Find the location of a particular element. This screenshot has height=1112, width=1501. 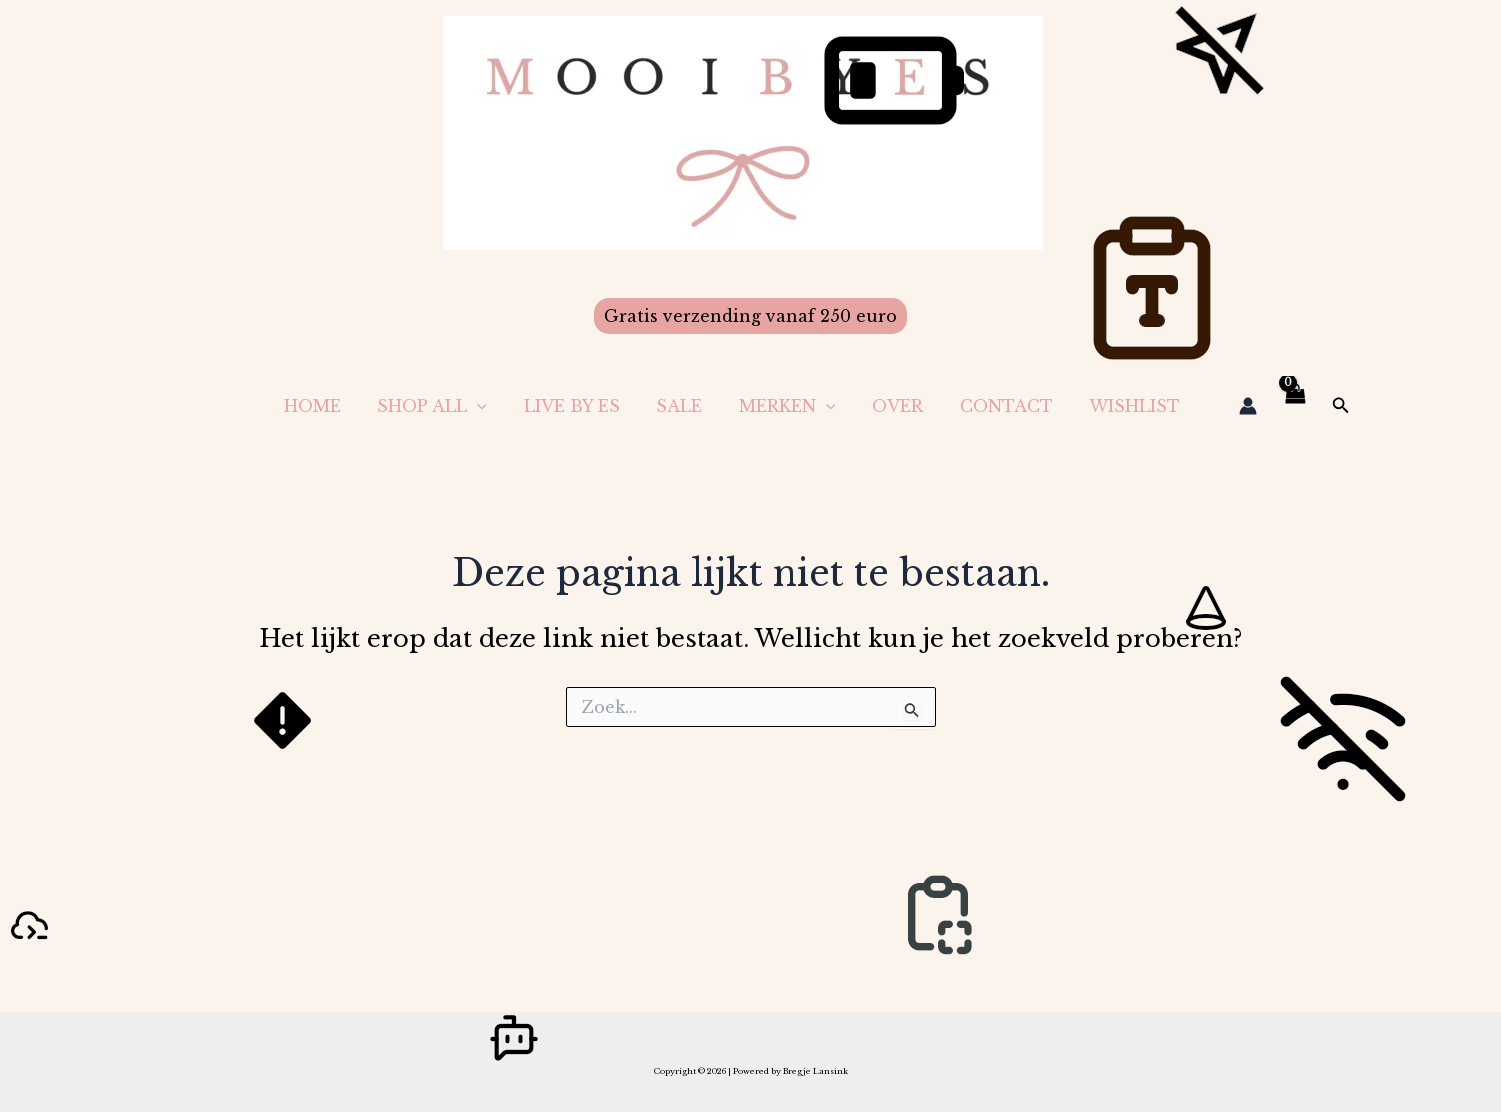

location sharing is disabled is located at coordinates (1216, 53).